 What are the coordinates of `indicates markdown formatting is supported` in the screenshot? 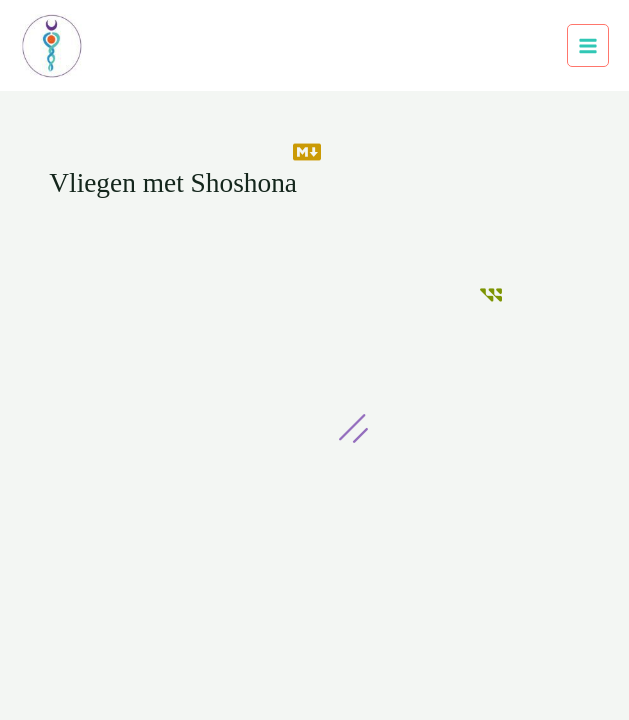 It's located at (307, 152).